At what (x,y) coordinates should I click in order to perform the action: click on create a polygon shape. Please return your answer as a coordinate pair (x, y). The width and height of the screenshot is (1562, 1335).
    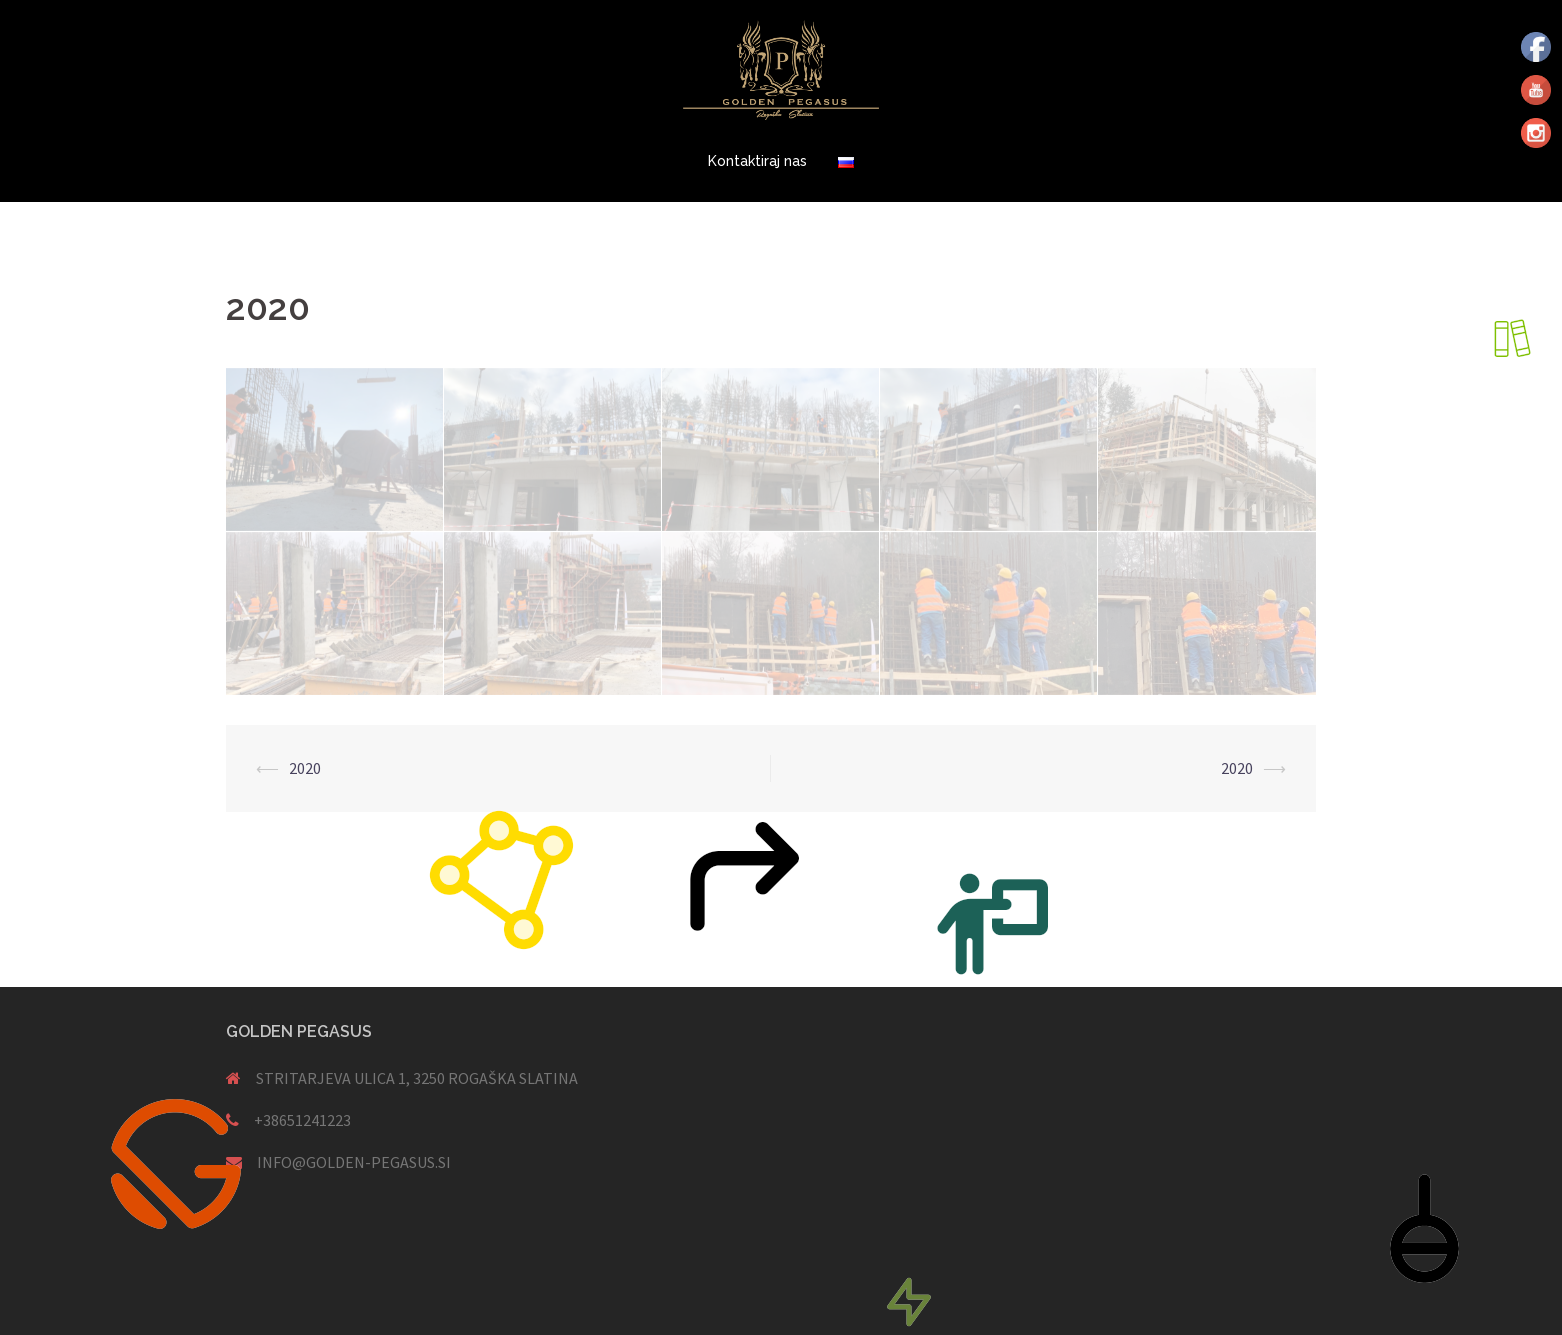
    Looking at the image, I should click on (504, 880).